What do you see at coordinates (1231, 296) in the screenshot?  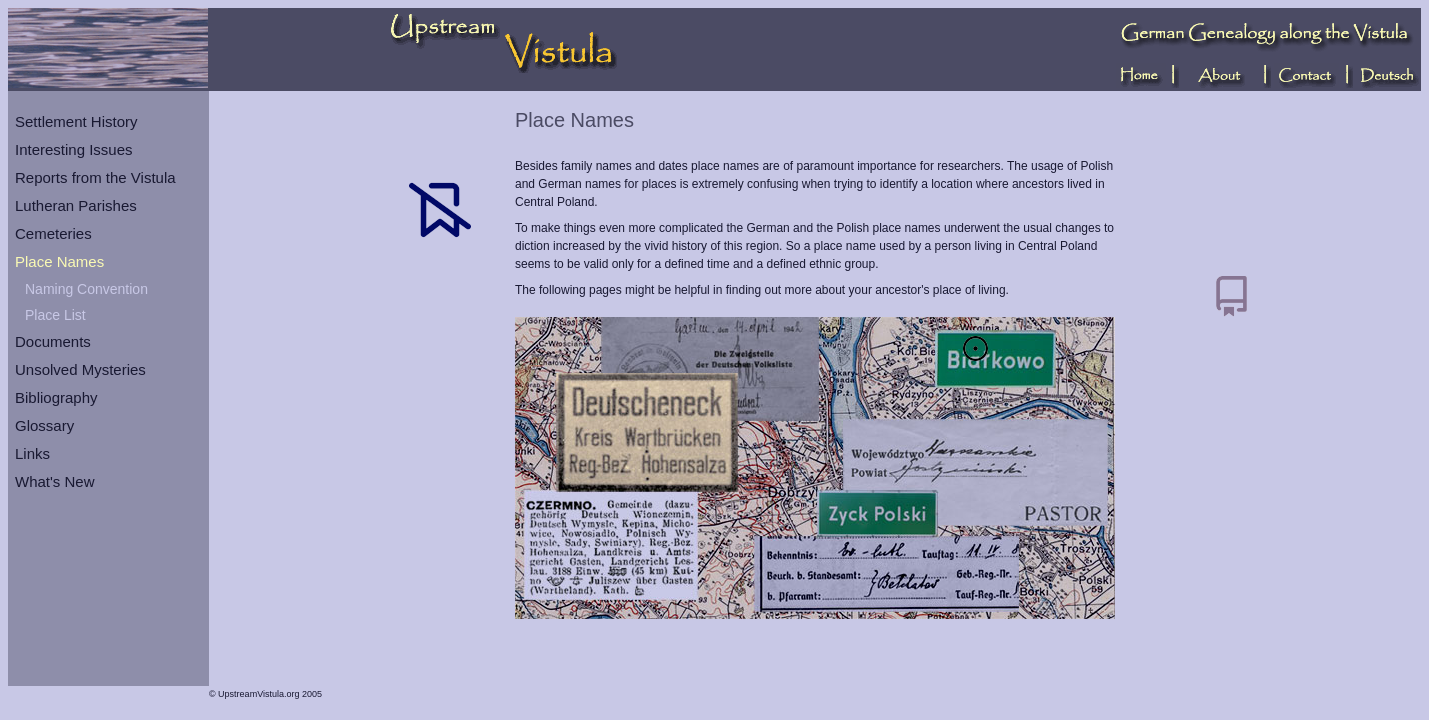 I see `access a code repository` at bounding box center [1231, 296].